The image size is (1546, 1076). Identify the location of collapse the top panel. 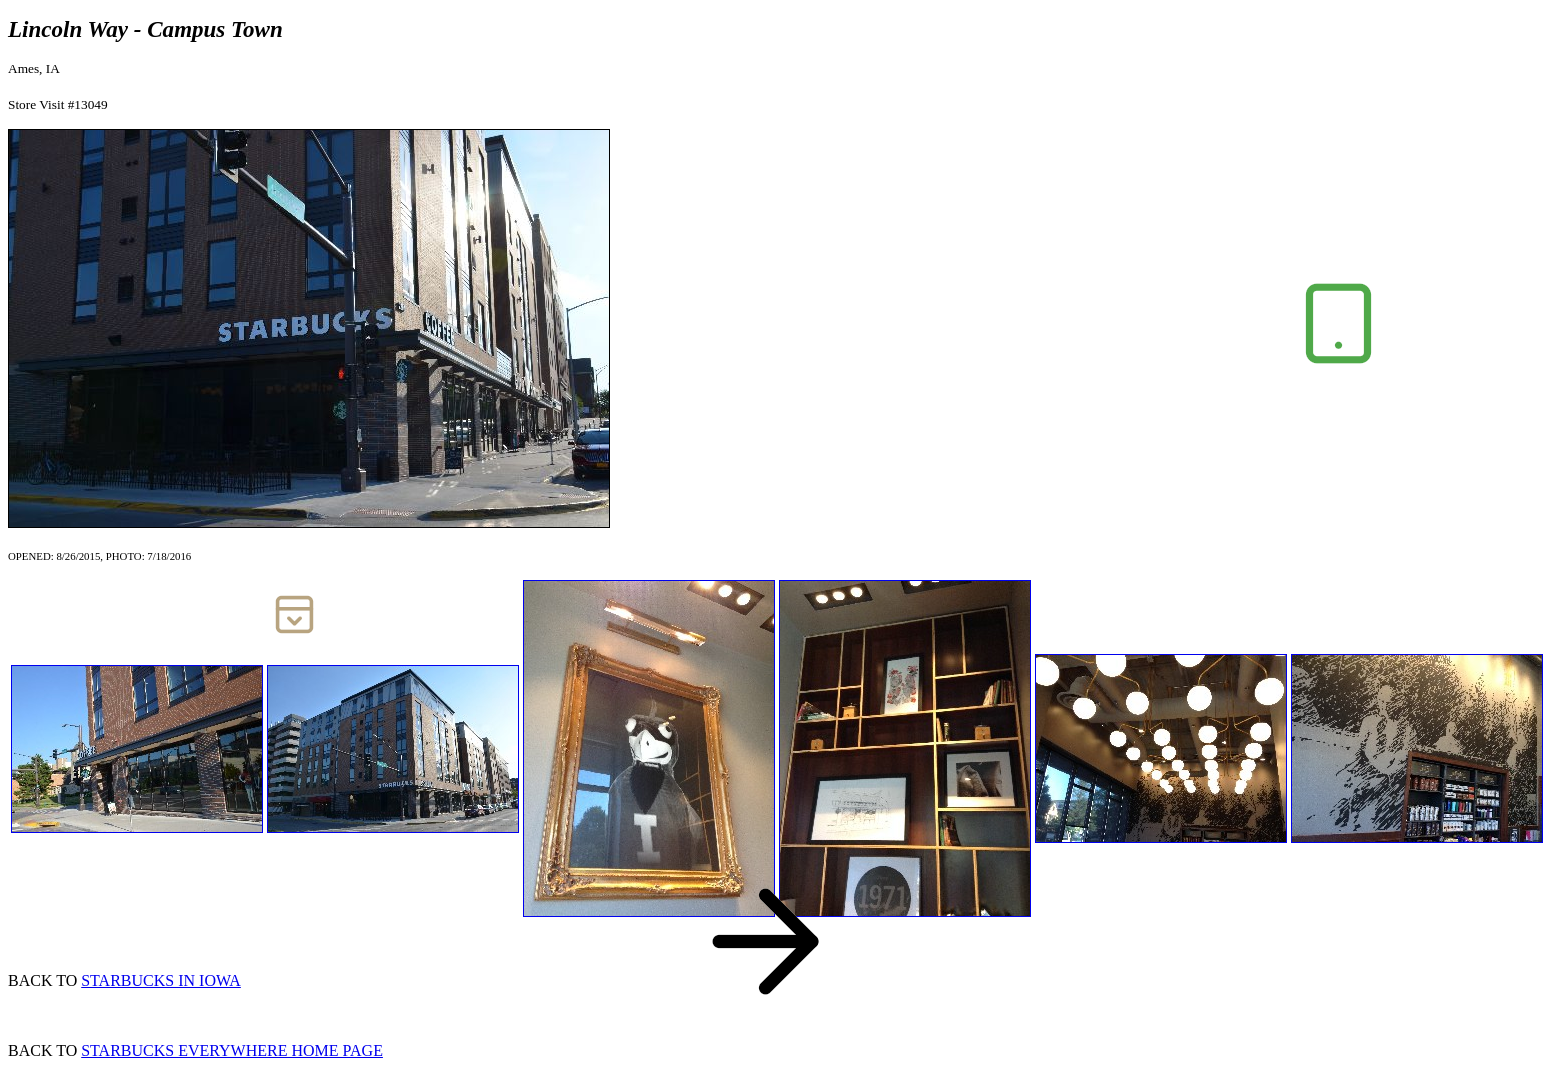
(294, 614).